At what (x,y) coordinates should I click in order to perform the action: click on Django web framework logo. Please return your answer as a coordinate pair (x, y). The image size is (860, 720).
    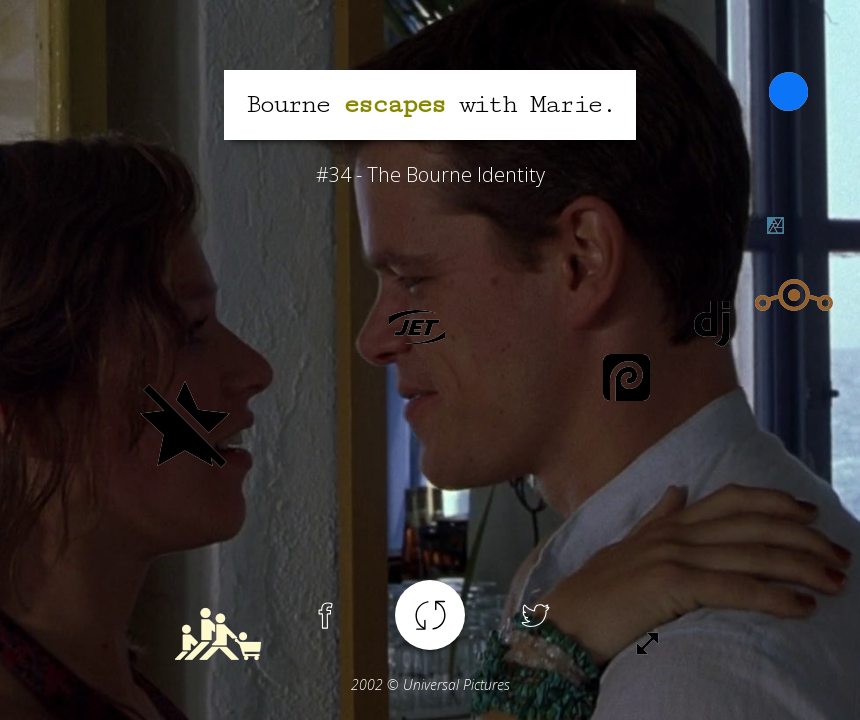
    Looking at the image, I should click on (712, 324).